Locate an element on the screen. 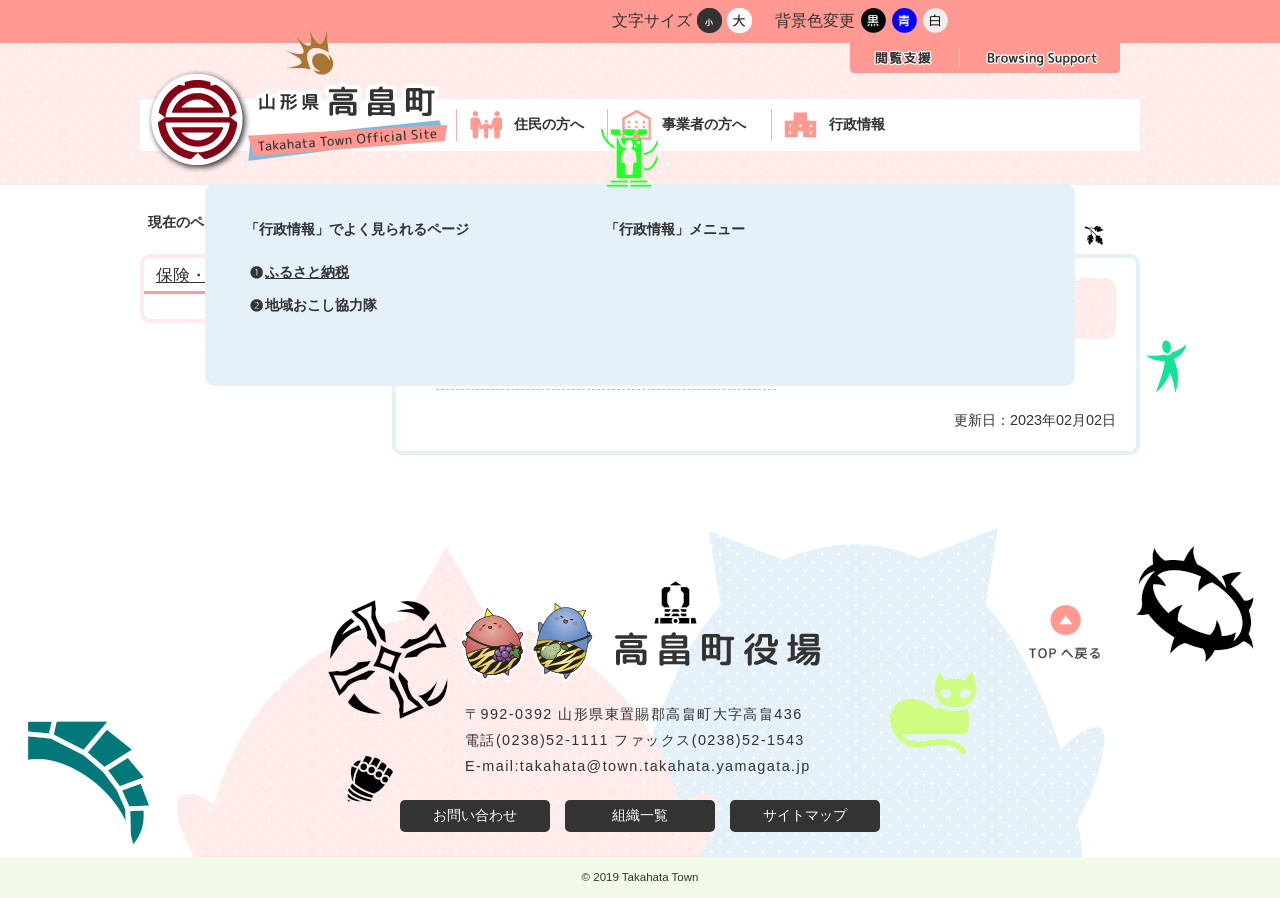 Image resolution: width=1280 pixels, height=898 pixels. enter cryogenic sleep or stasis mode is located at coordinates (629, 158).